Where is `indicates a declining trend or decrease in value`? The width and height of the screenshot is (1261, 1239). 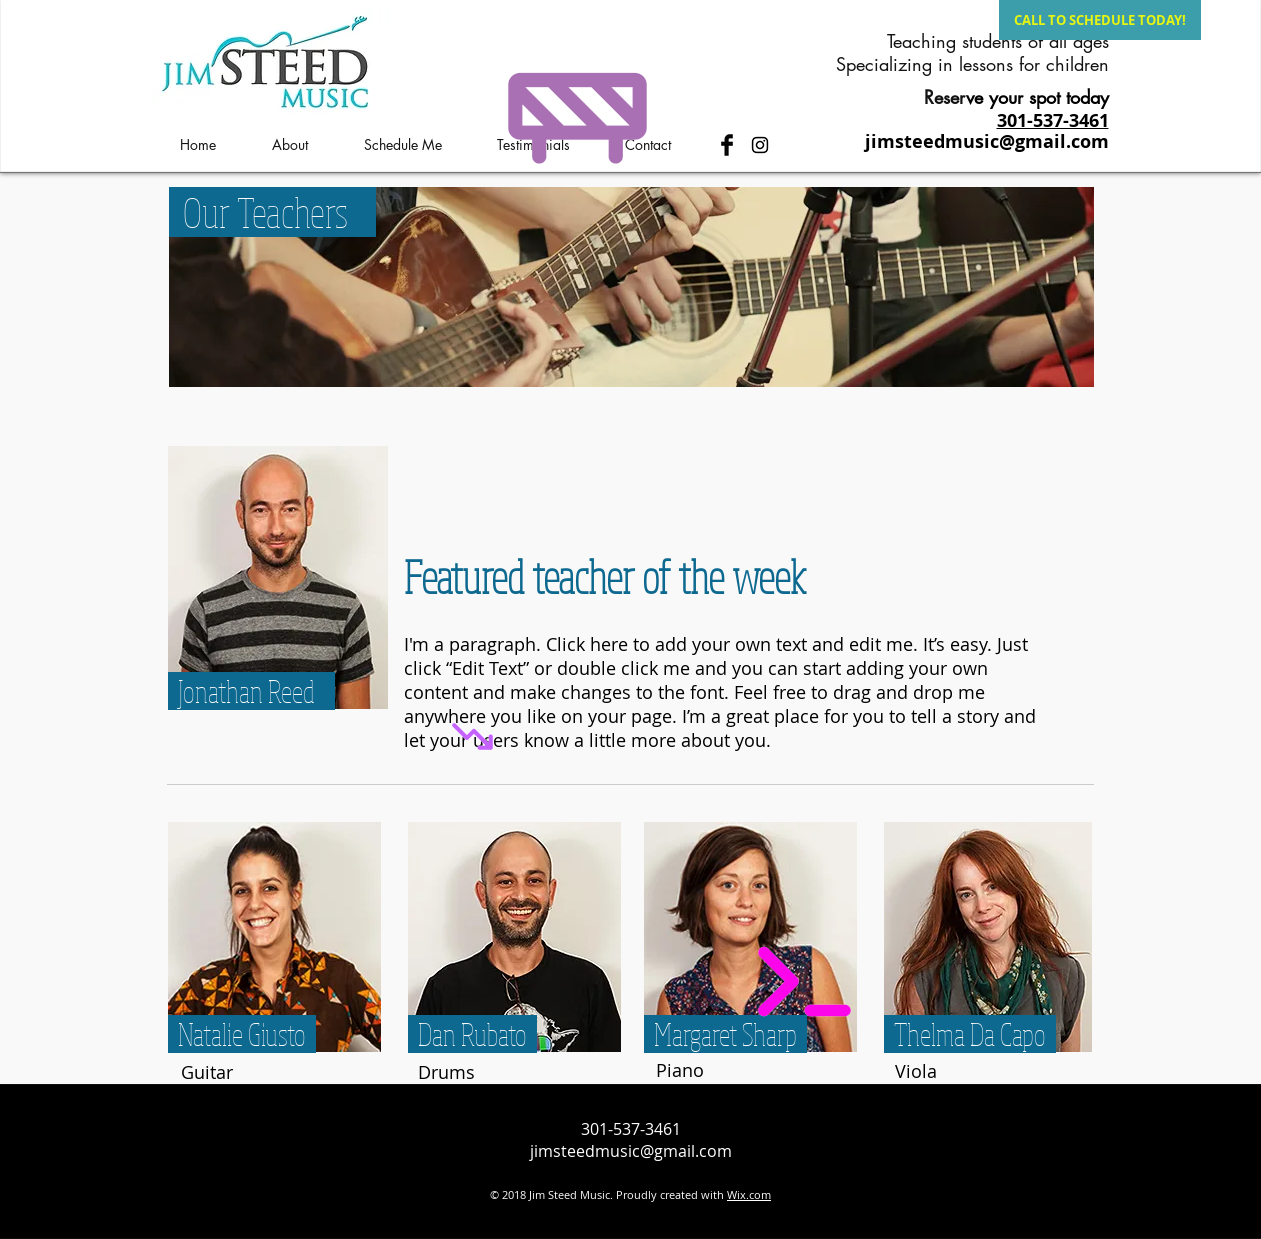 indicates a declining trend or decrease in value is located at coordinates (472, 736).